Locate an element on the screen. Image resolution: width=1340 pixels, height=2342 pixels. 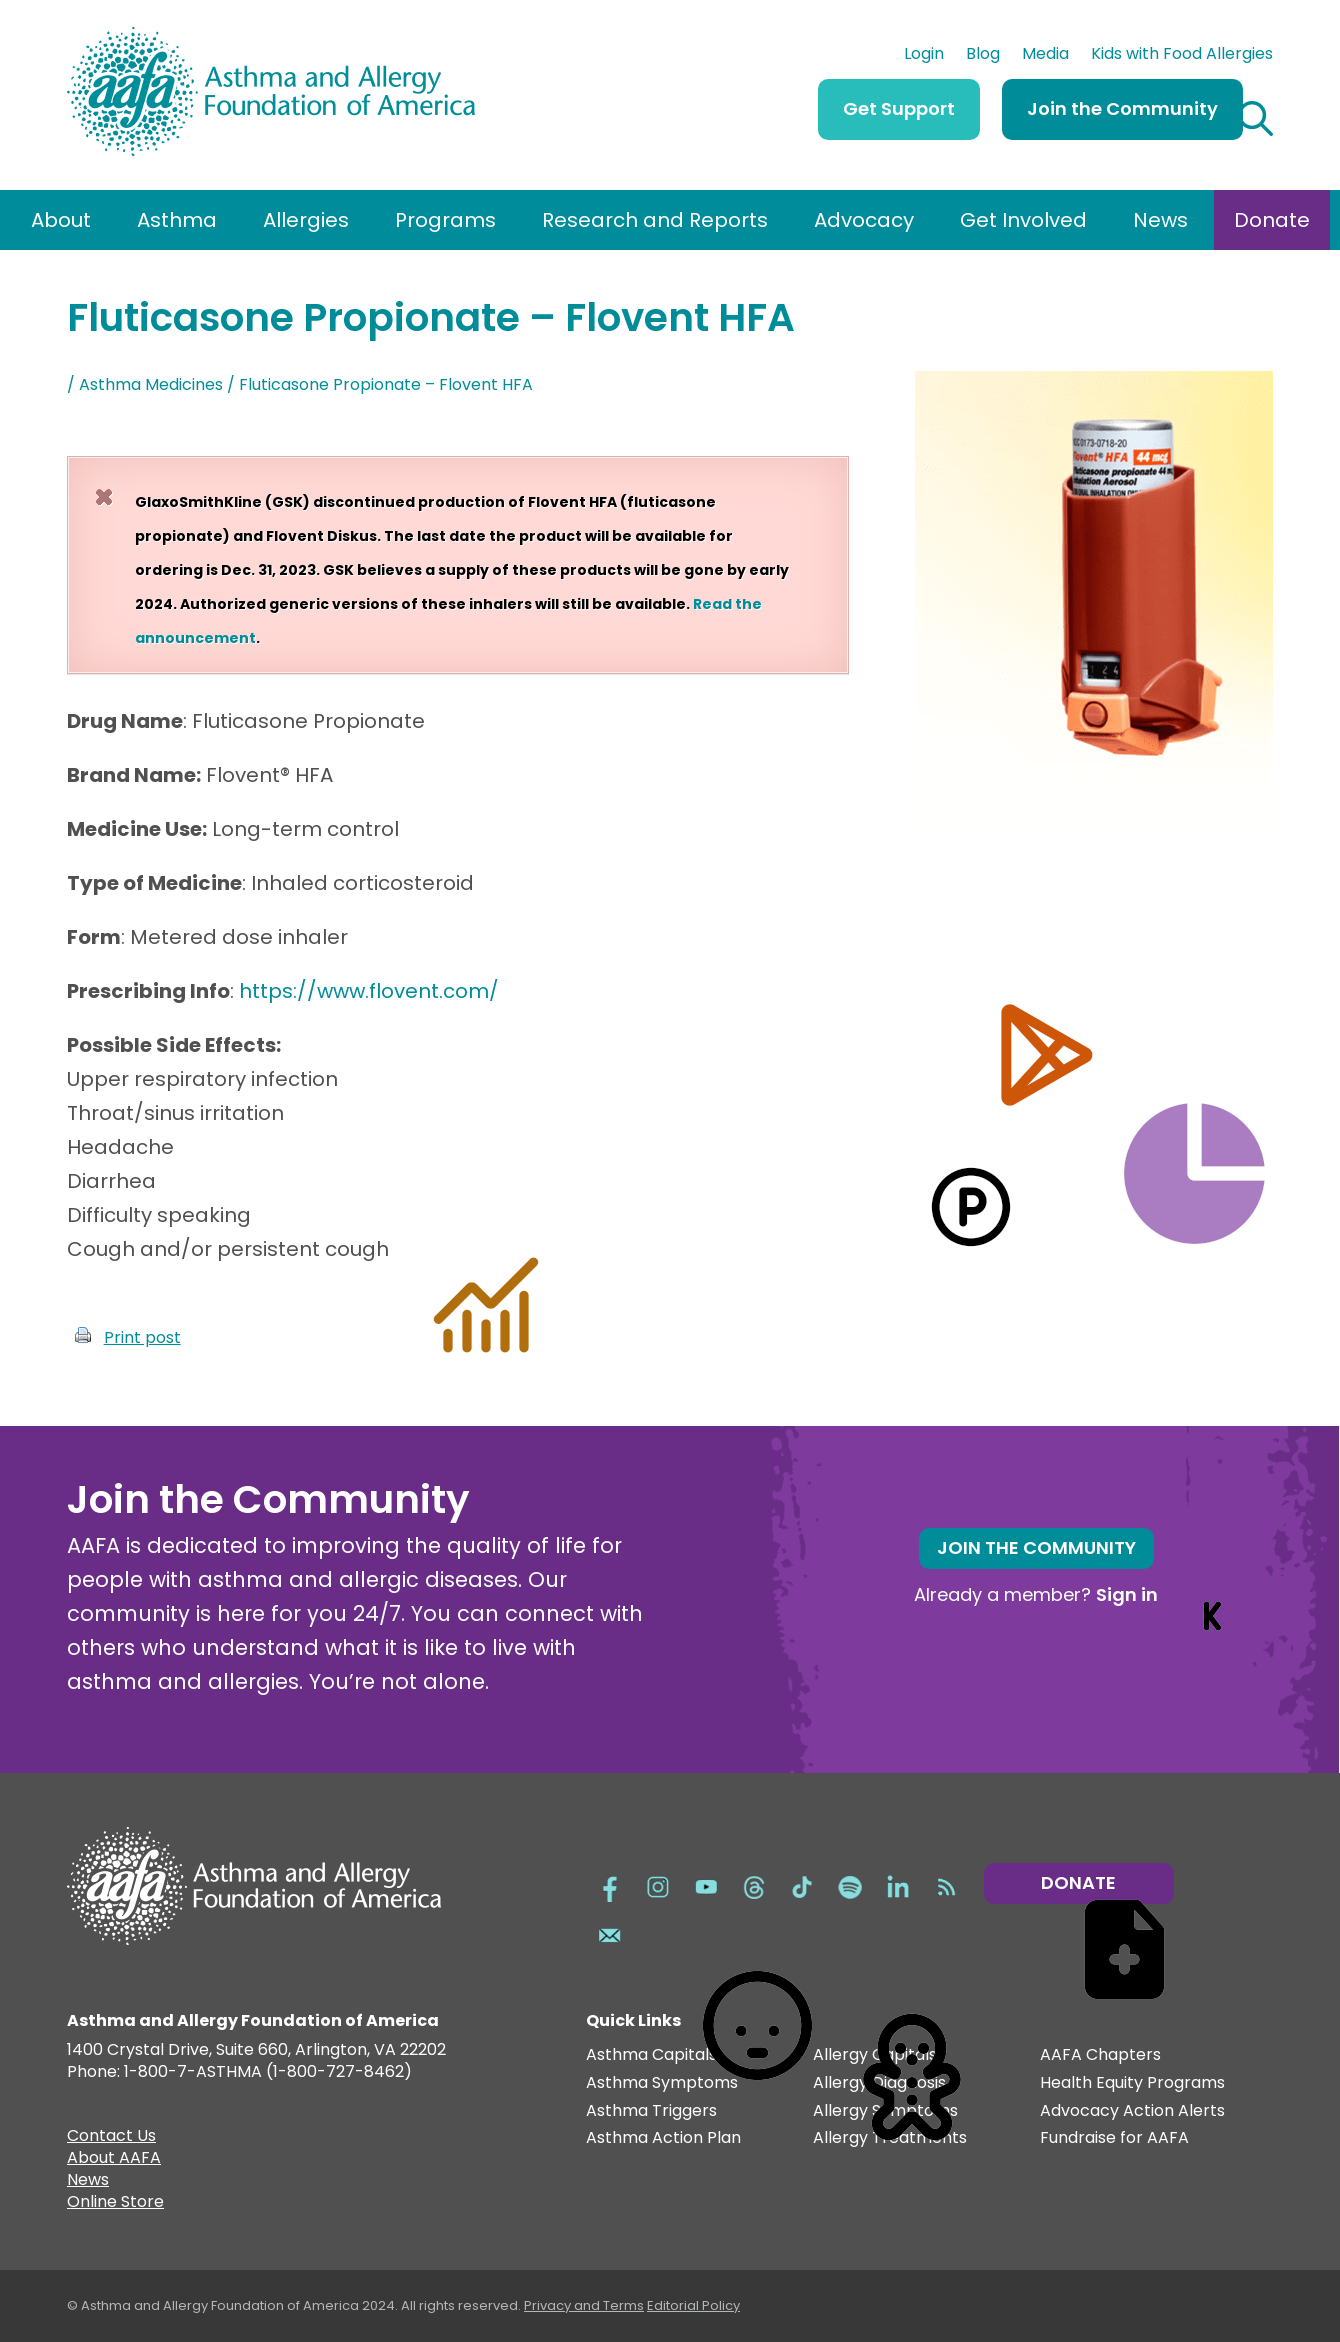
view analytics and performance trends is located at coordinates (486, 1305).